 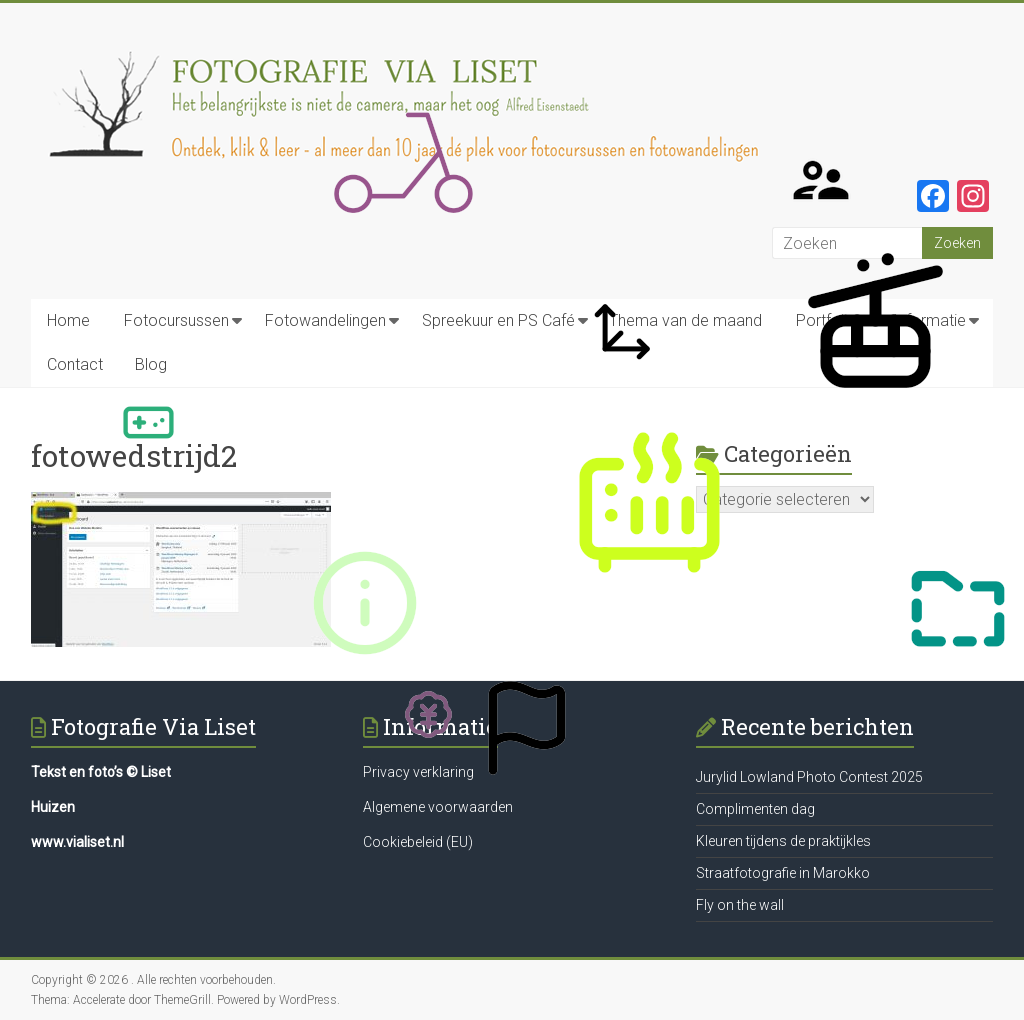 What do you see at coordinates (623, 330) in the screenshot?
I see `move or transform object in 3d space` at bounding box center [623, 330].